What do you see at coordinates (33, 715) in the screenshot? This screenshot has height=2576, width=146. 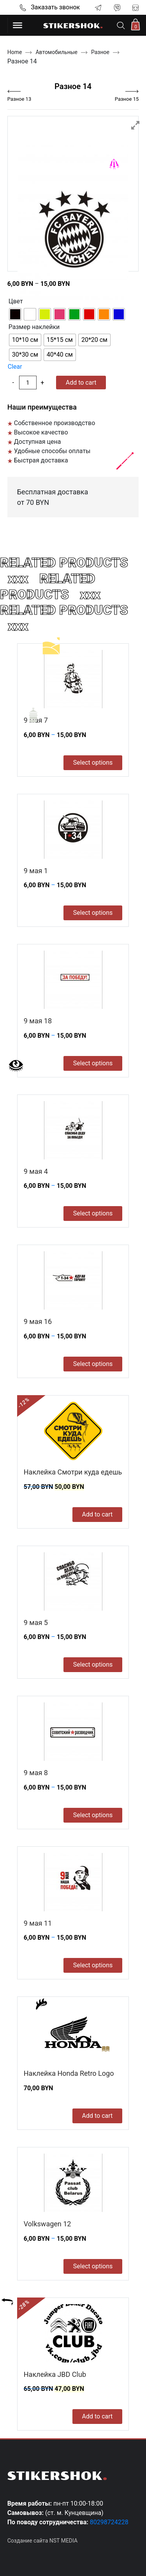 I see `track water intake or hydration` at bounding box center [33, 715].